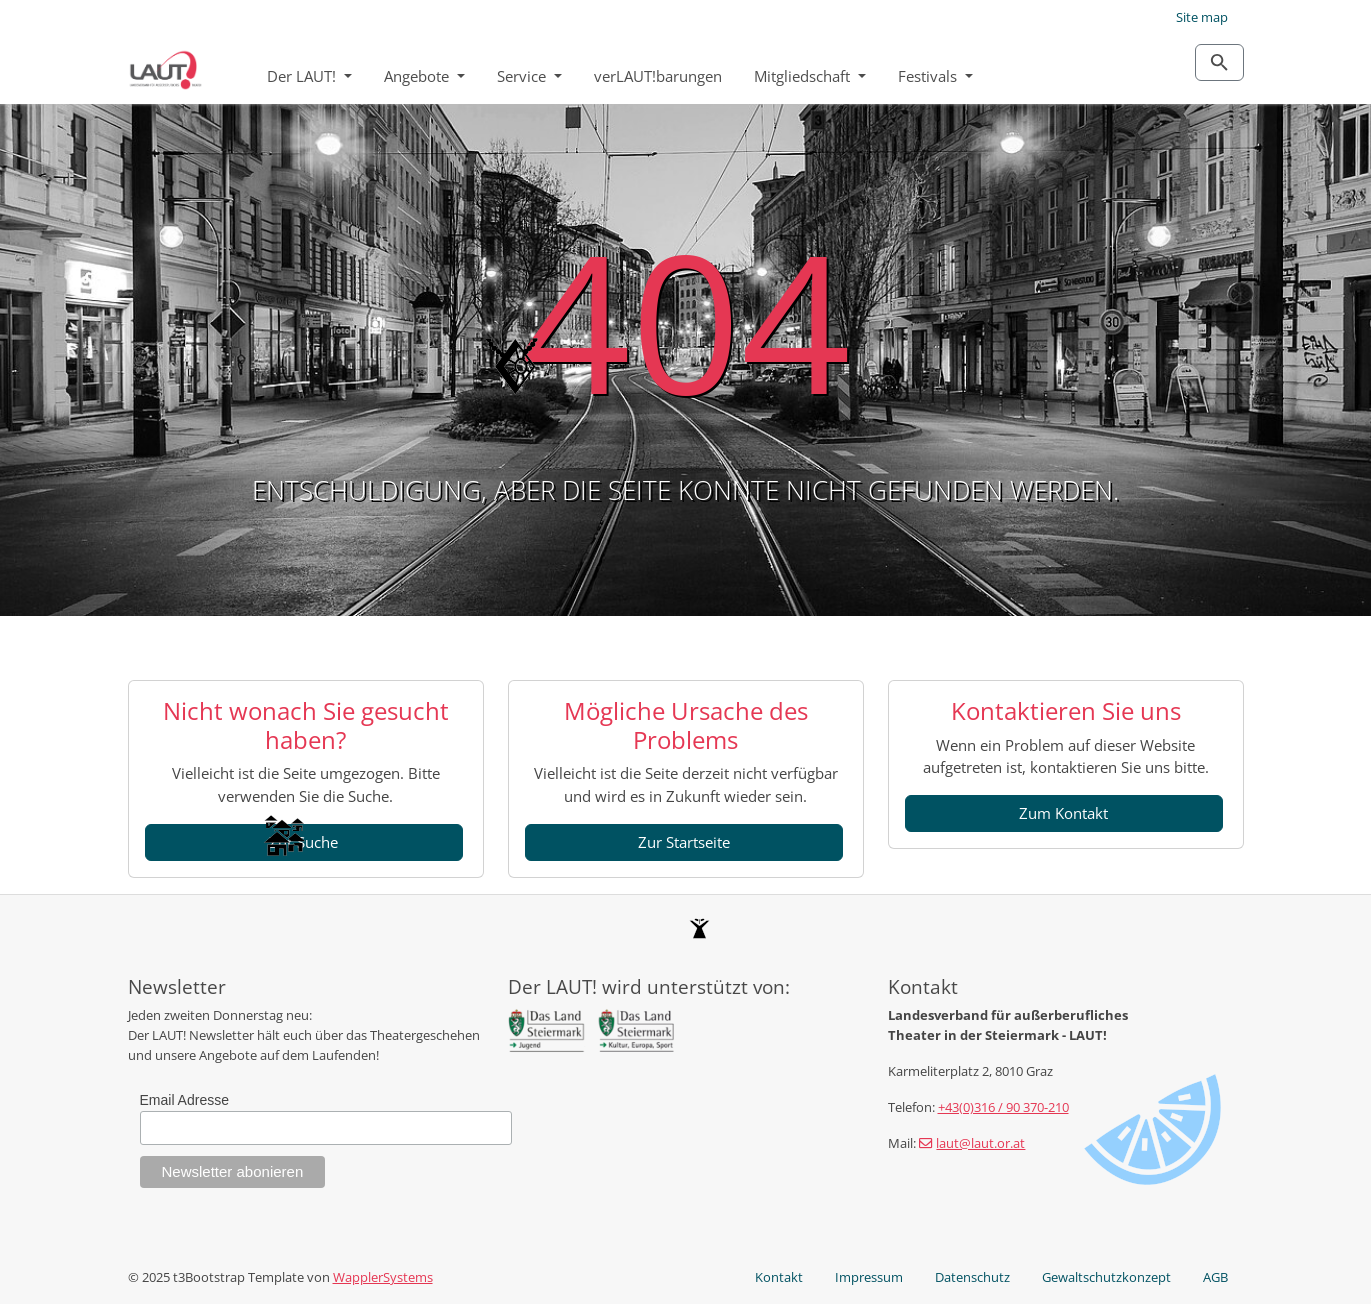 Image resolution: width=1371 pixels, height=1304 pixels. I want to click on view village or settlement on map, so click(284, 835).